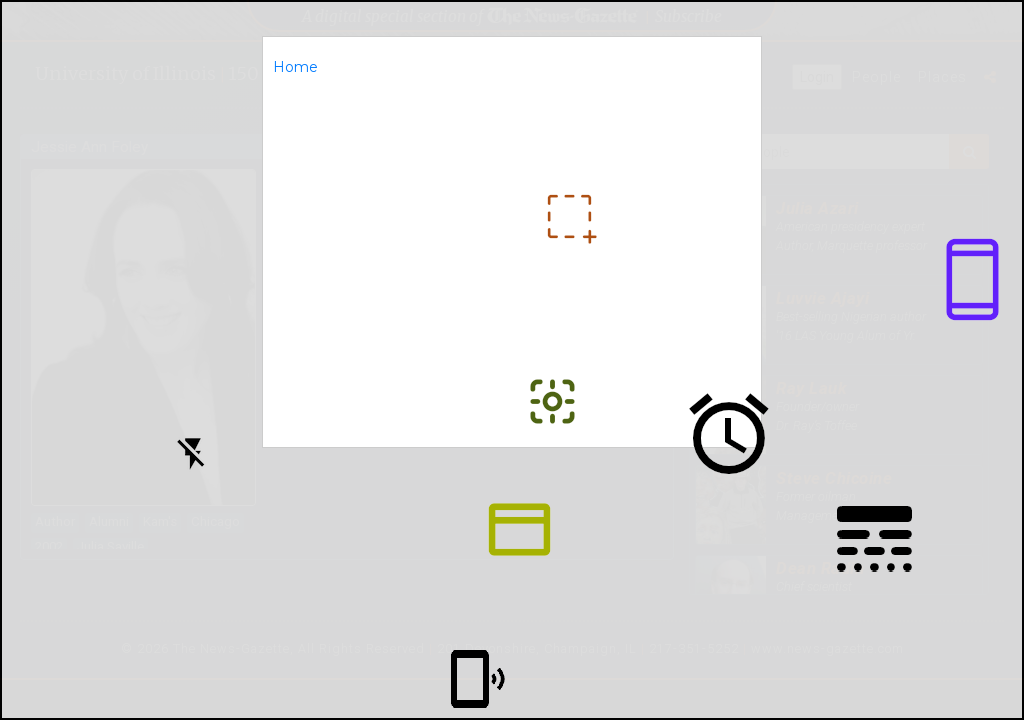 This screenshot has height=720, width=1024. Describe the element at coordinates (519, 529) in the screenshot. I see `open web browser` at that location.